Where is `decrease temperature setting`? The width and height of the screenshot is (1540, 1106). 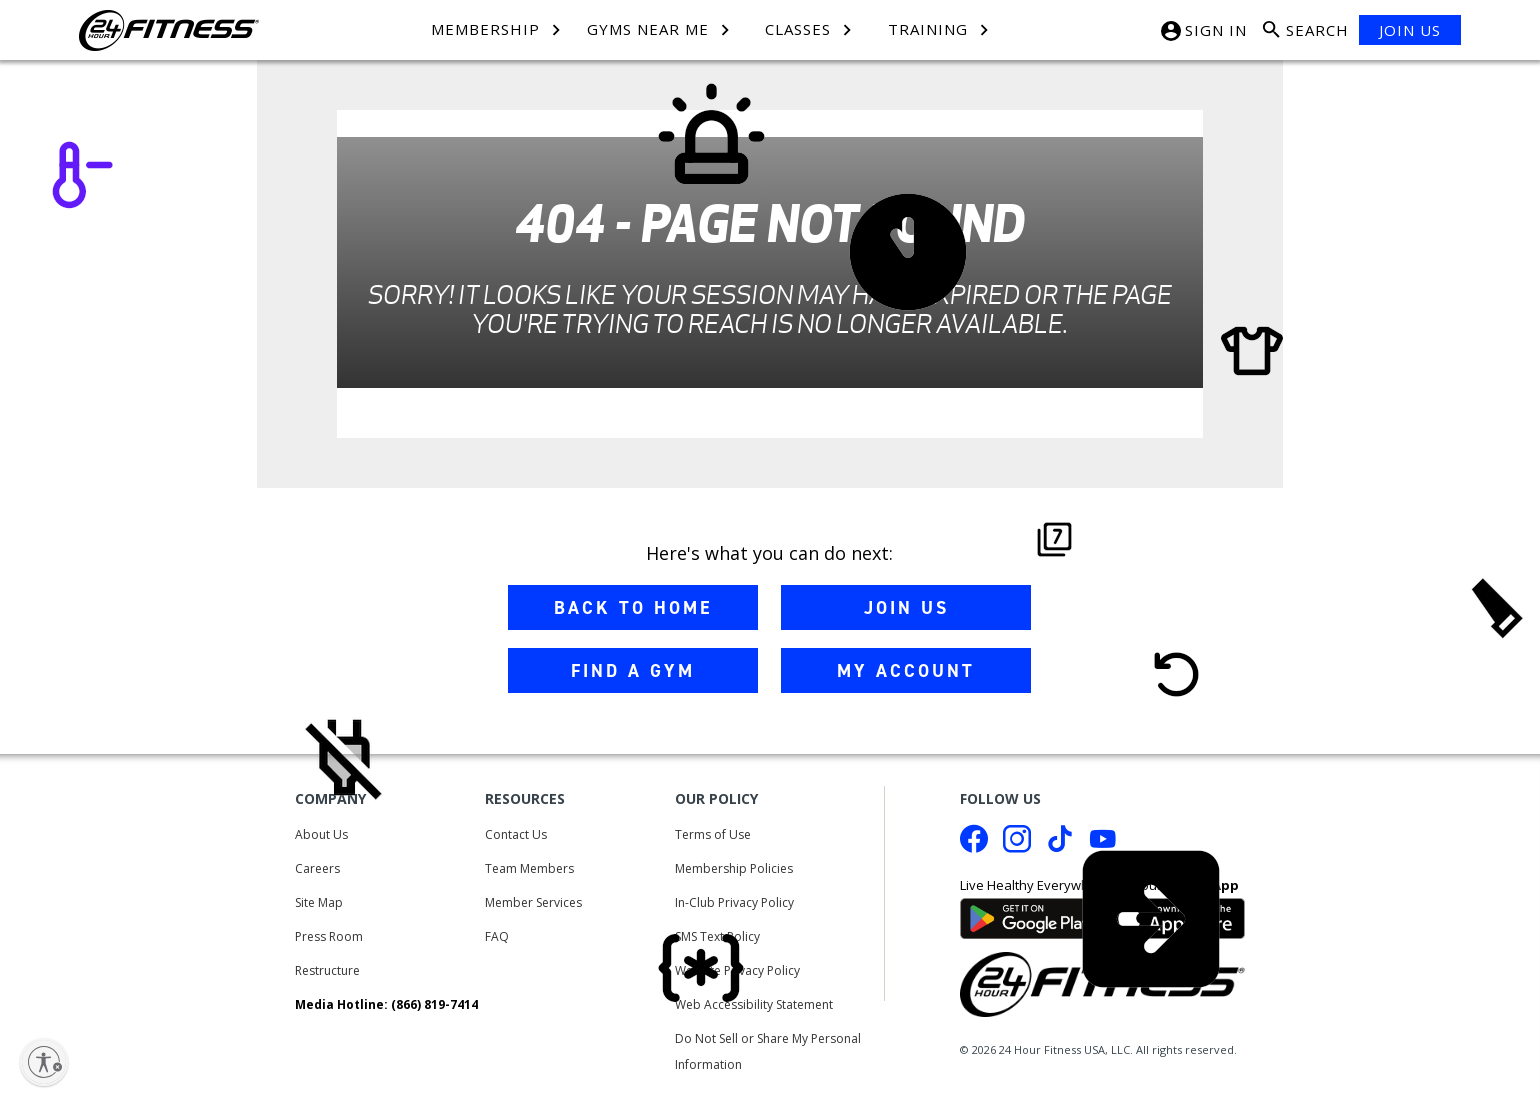 decrease temperature setting is located at coordinates (76, 175).